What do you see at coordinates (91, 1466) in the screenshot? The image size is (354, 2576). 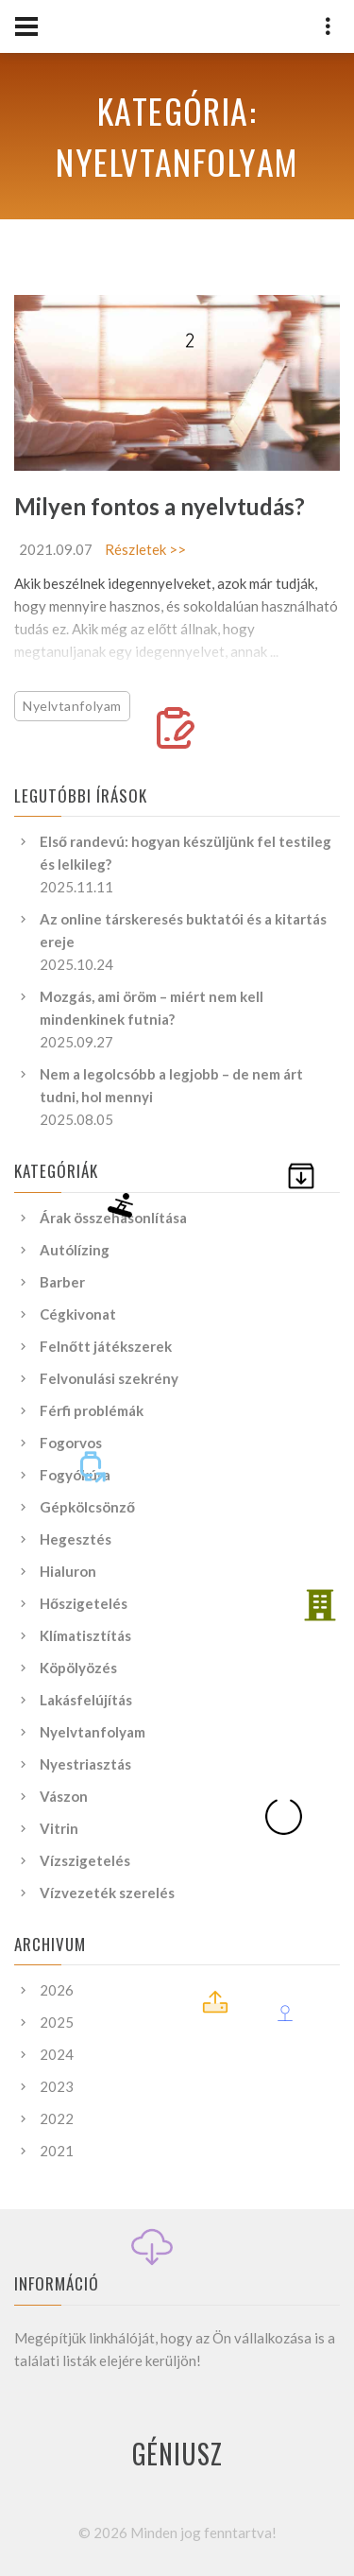 I see `share content from your smartwatch` at bounding box center [91, 1466].